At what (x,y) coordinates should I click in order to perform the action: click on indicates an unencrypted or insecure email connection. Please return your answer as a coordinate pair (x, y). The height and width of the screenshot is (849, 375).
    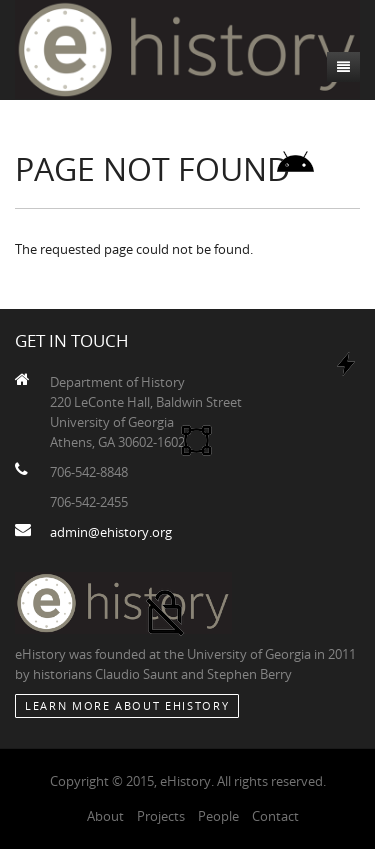
    Looking at the image, I should click on (165, 613).